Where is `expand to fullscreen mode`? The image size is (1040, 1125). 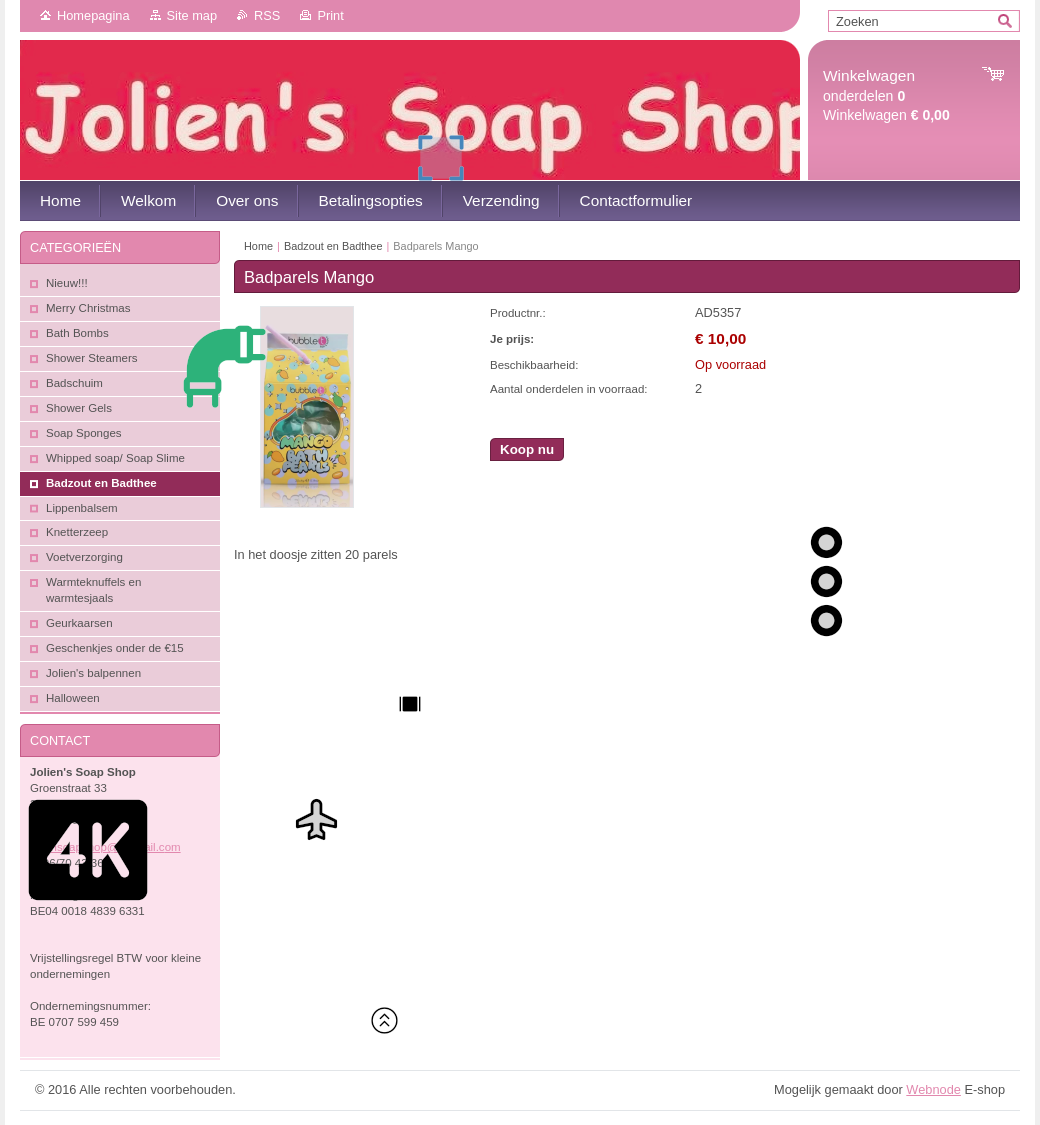
expand to fullscreen mode is located at coordinates (441, 158).